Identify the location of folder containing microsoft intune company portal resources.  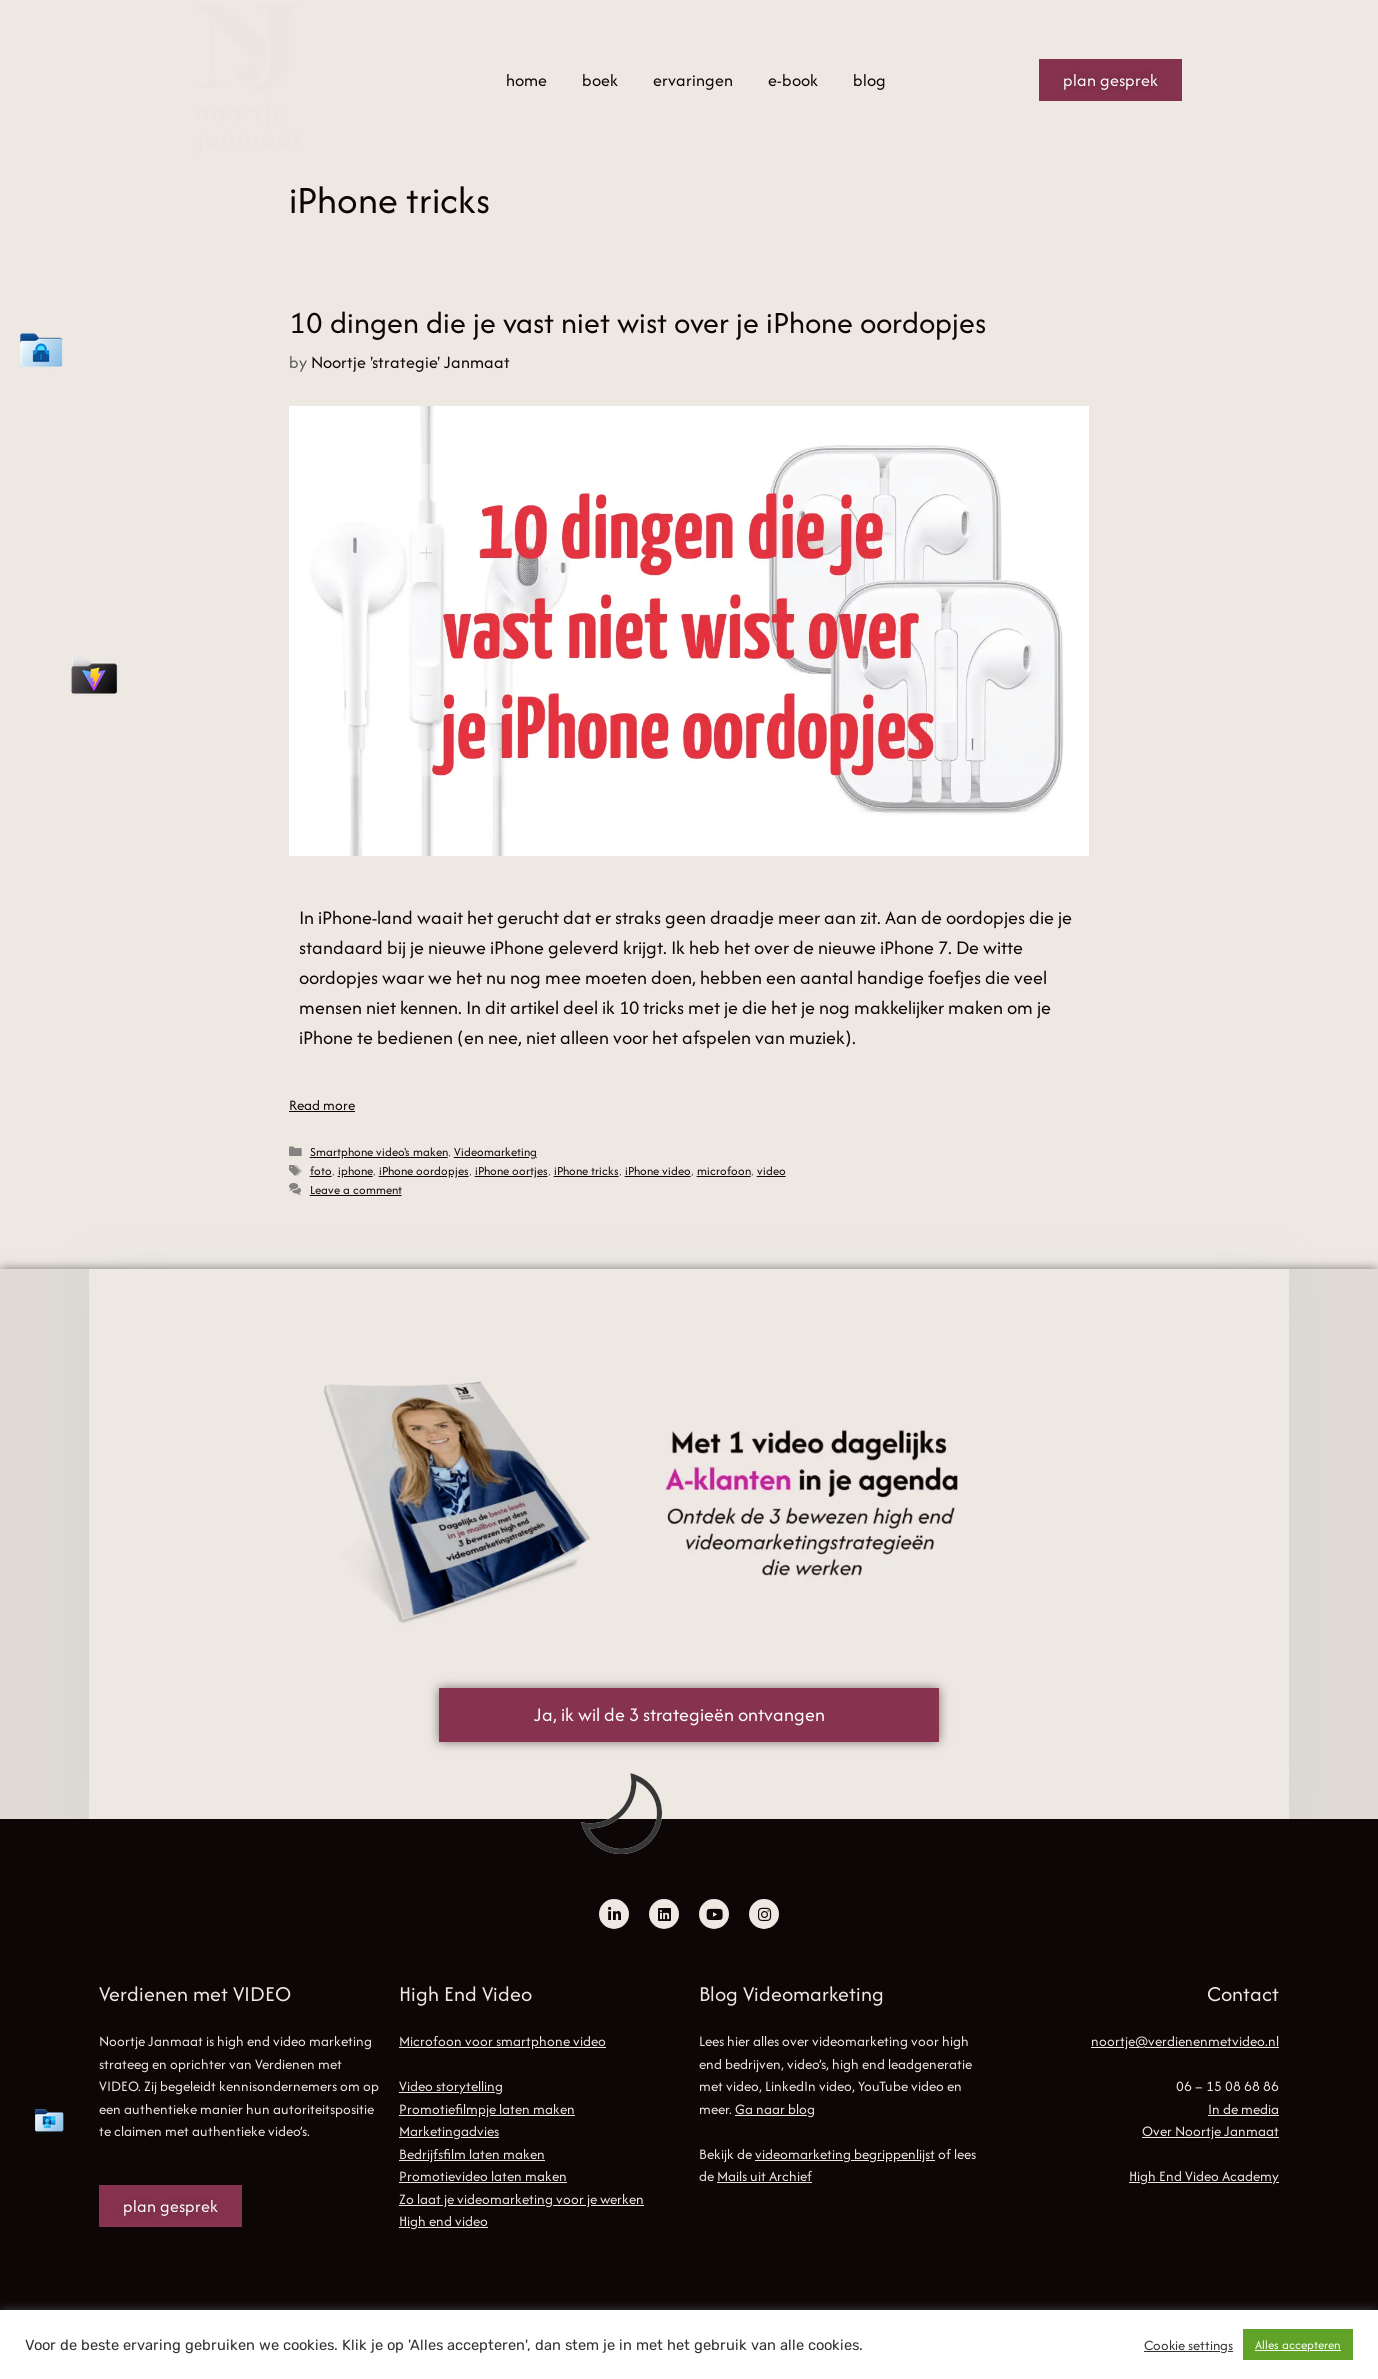
(49, 2121).